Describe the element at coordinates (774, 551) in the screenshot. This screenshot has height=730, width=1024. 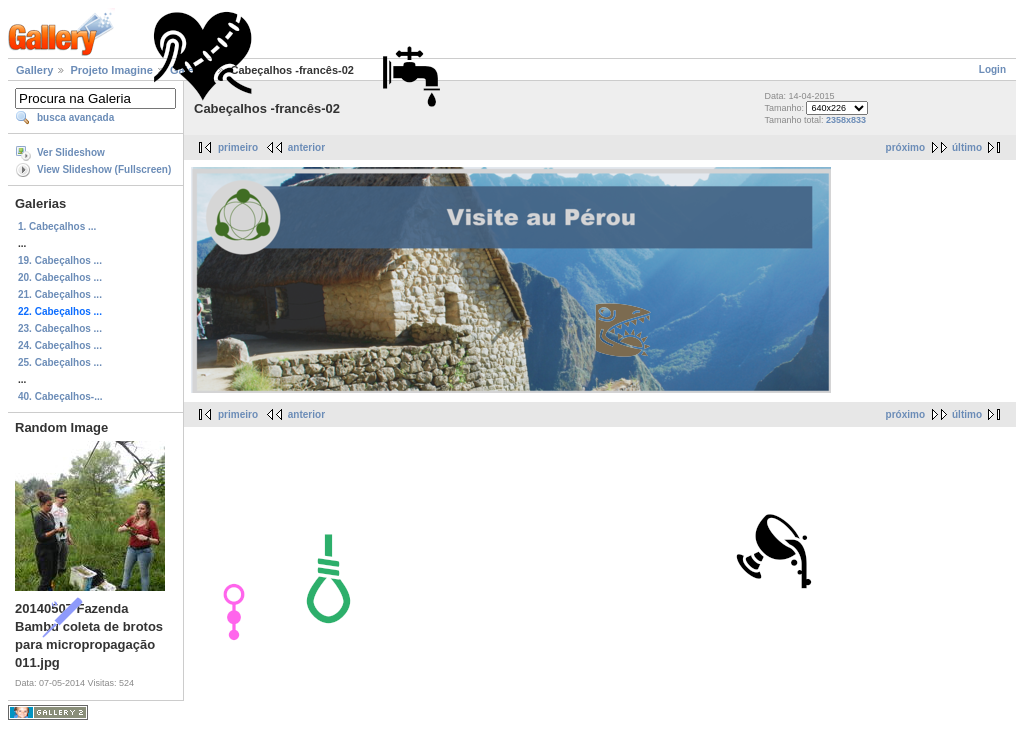
I see `pour or serve a drink` at that location.